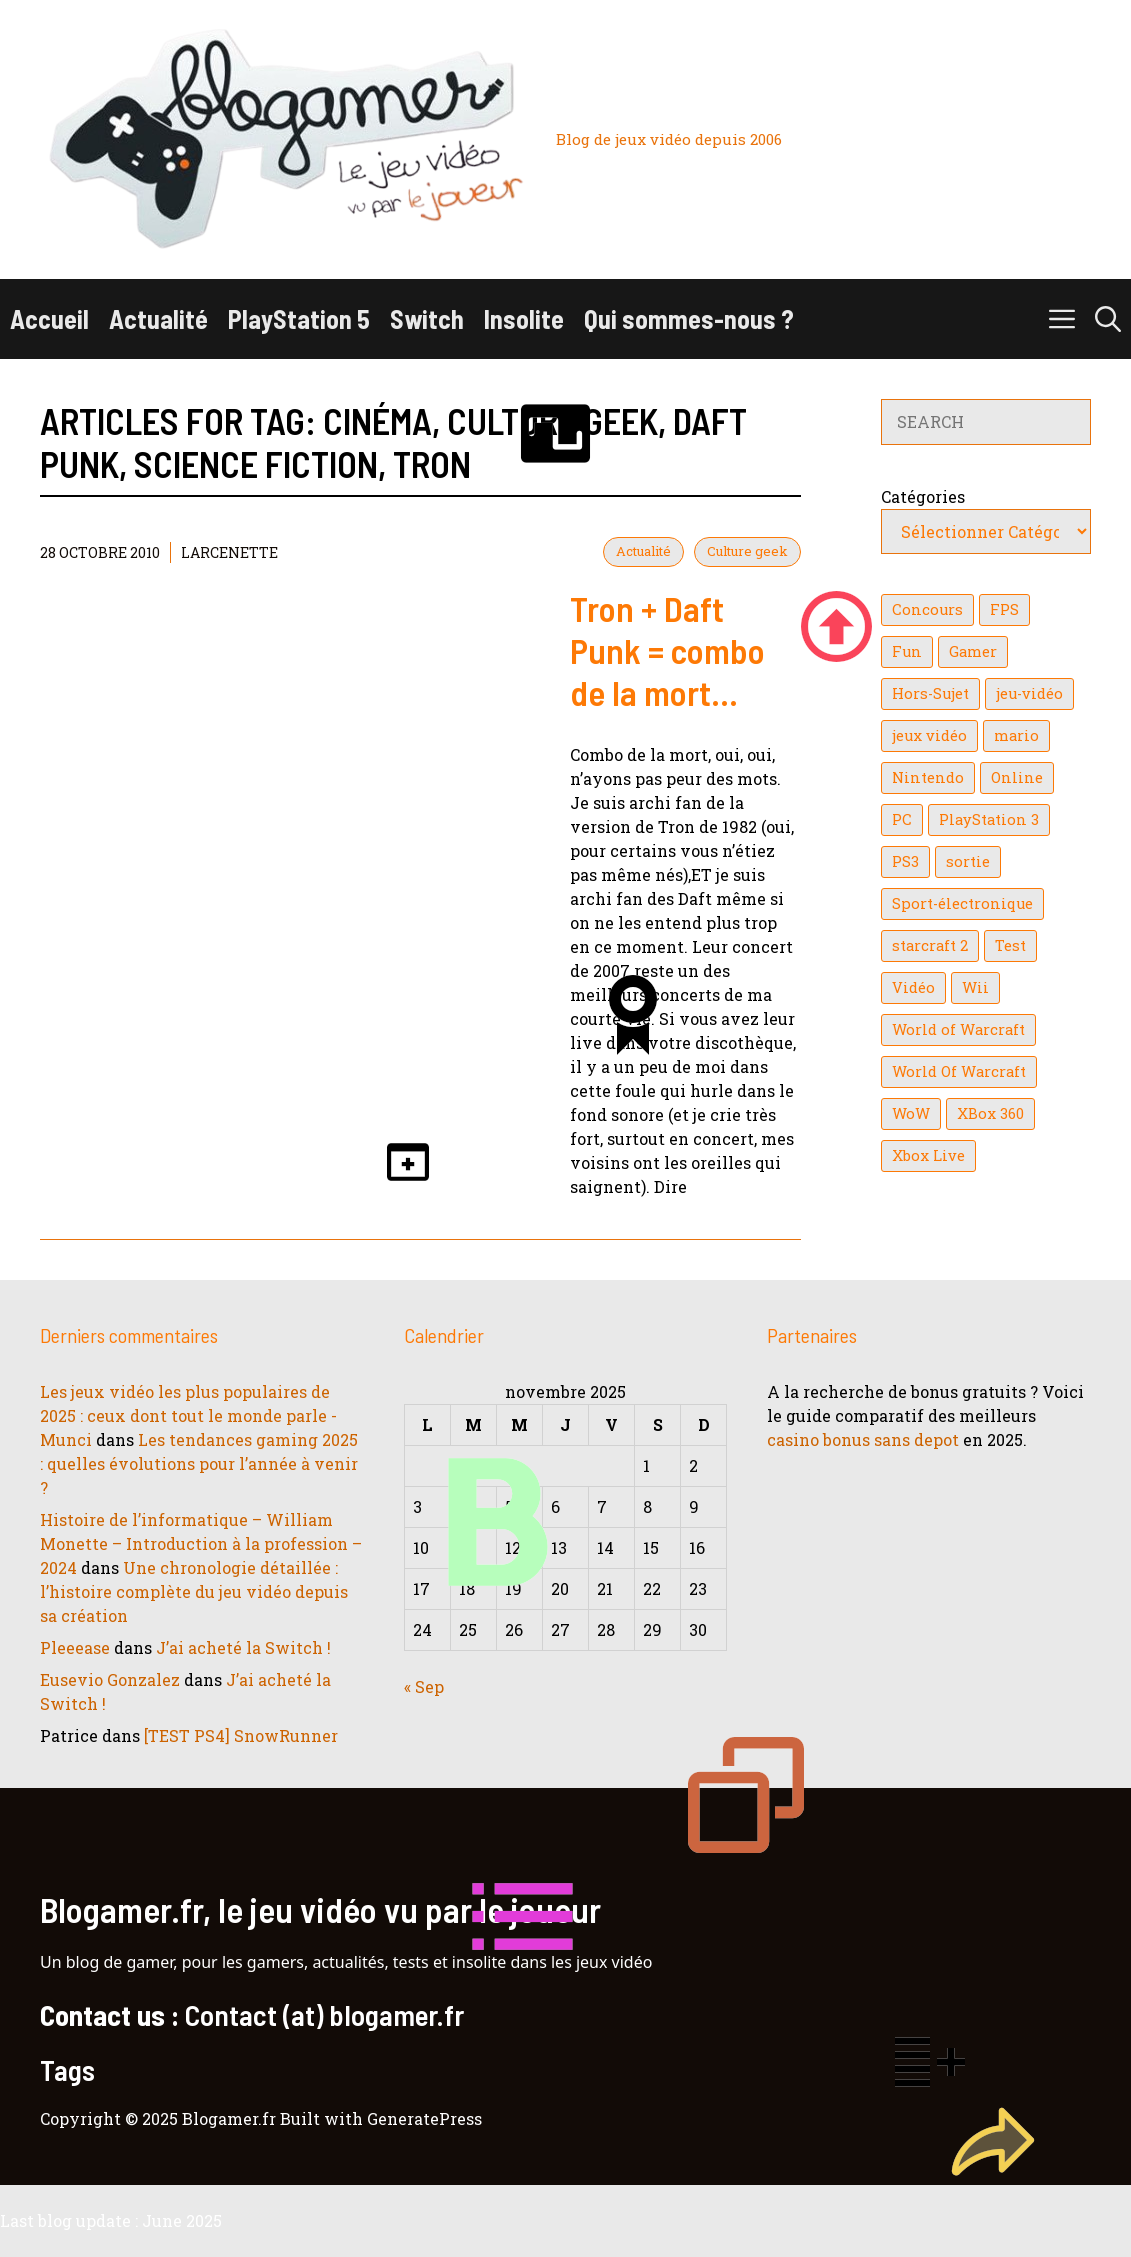  Describe the element at coordinates (498, 1522) in the screenshot. I see `apply bold formatting to selected text` at that location.